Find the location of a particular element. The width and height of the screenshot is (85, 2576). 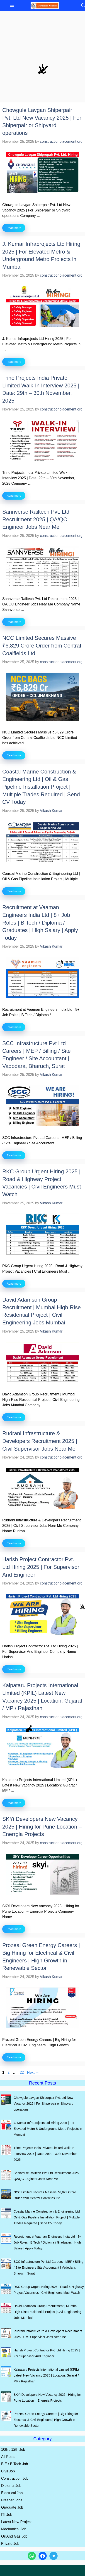

indicates fire damage or burning status effect is located at coordinates (83, 1607).